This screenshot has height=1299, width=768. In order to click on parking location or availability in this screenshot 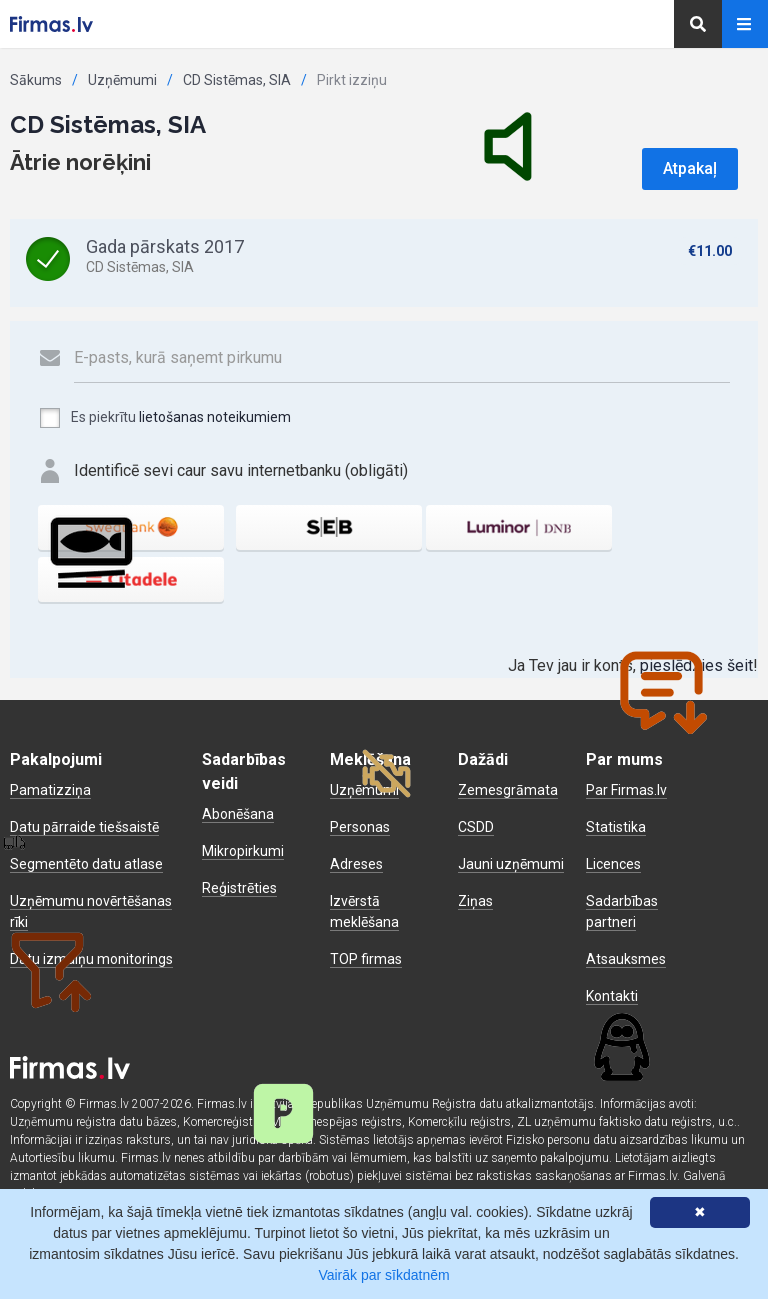, I will do `click(283, 1113)`.